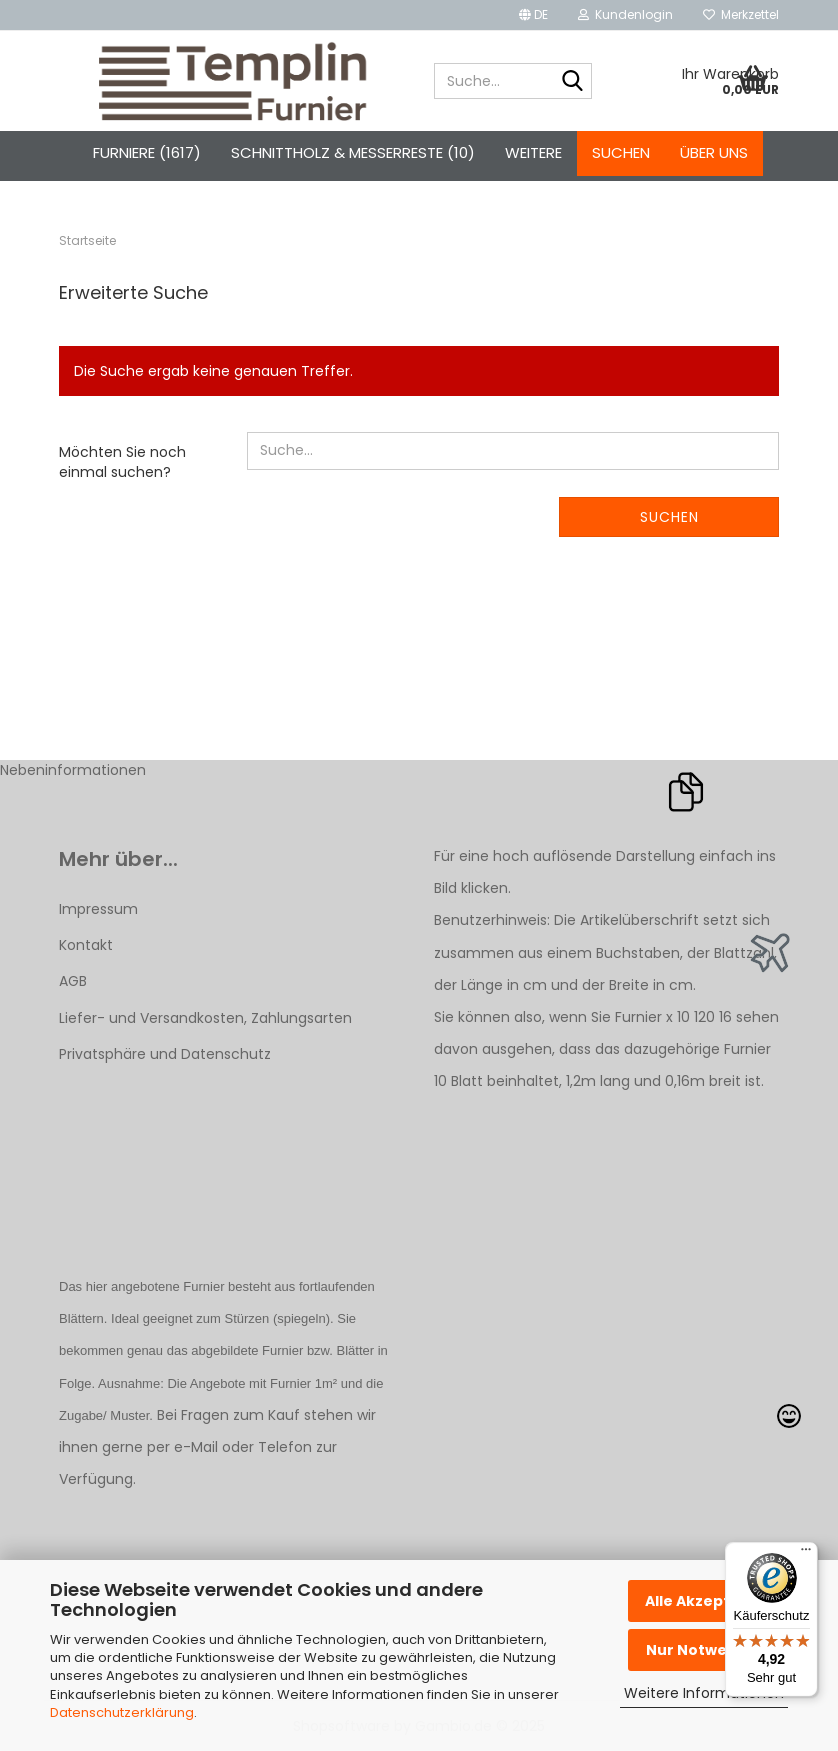 Image resolution: width=838 pixels, height=1751 pixels. What do you see at coordinates (771, 952) in the screenshot?
I see `enable airplane mode` at bounding box center [771, 952].